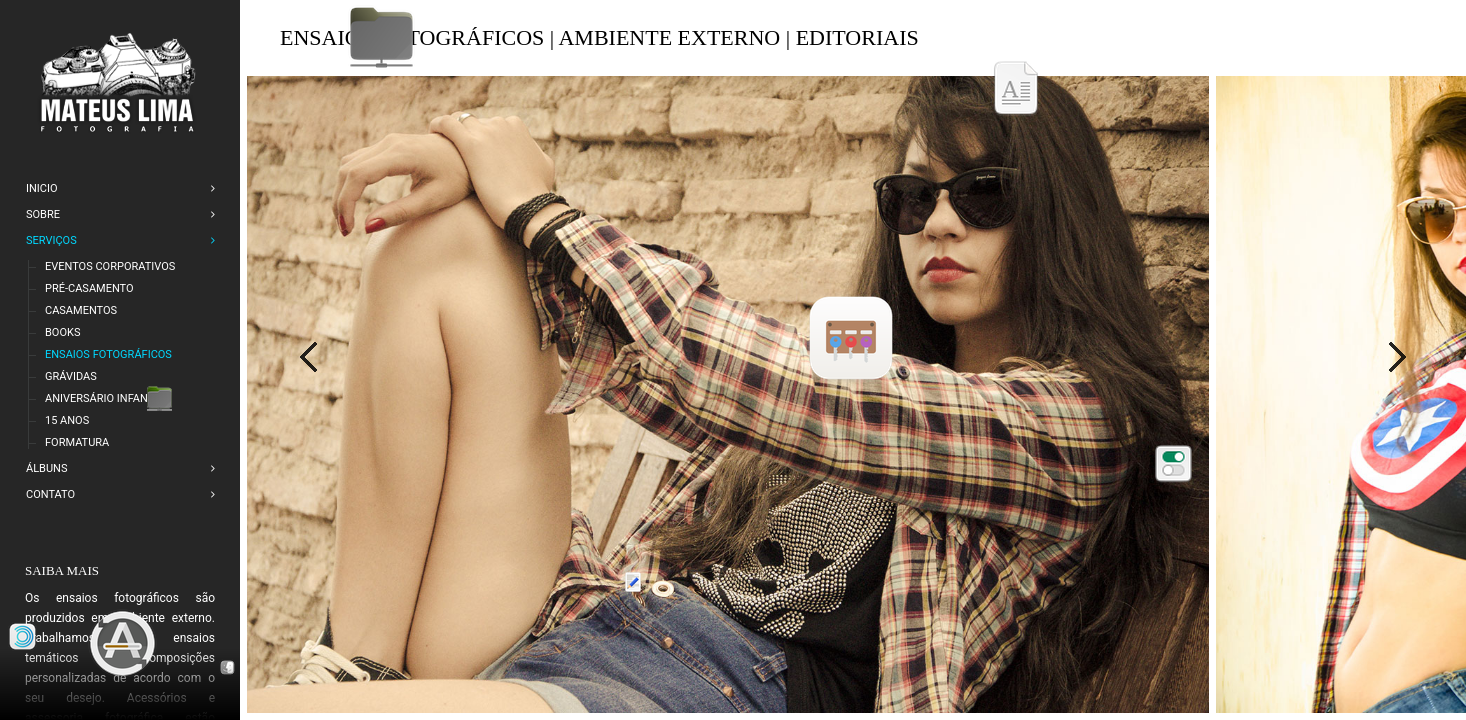 The image size is (1466, 720). I want to click on open keyrack password manager, so click(851, 338).